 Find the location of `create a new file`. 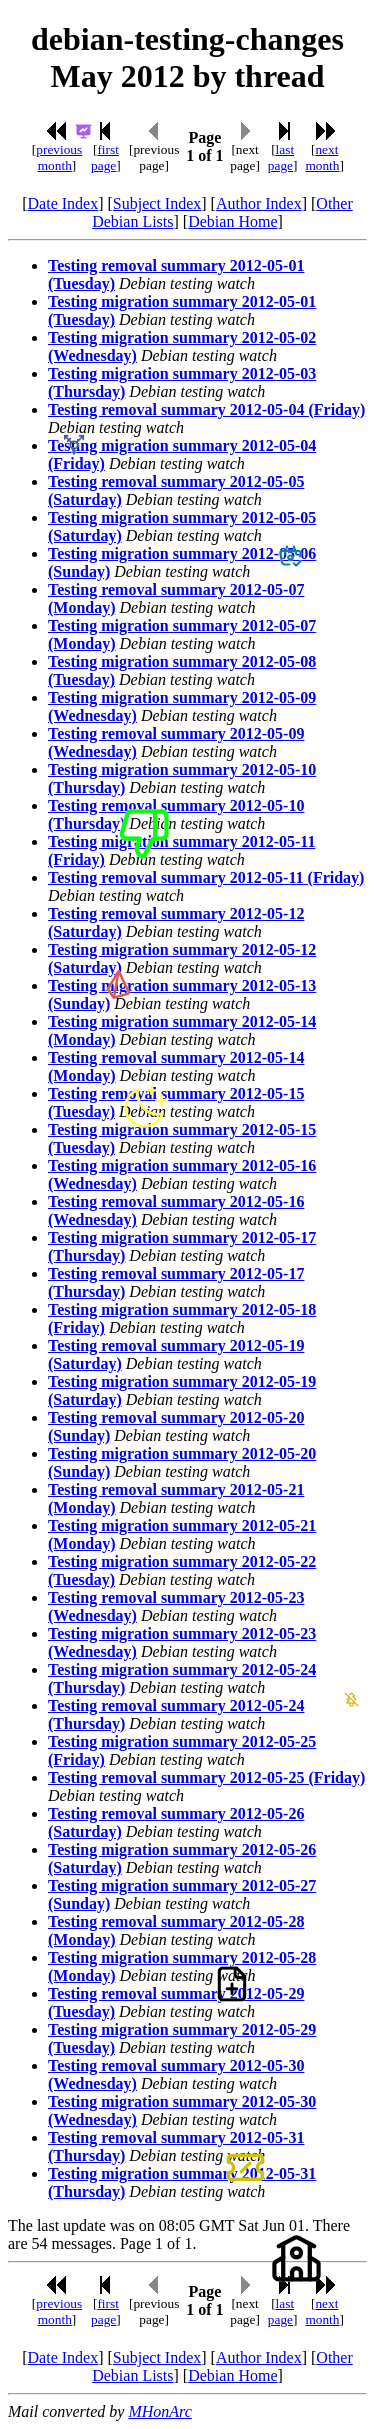

create a new file is located at coordinates (232, 1984).